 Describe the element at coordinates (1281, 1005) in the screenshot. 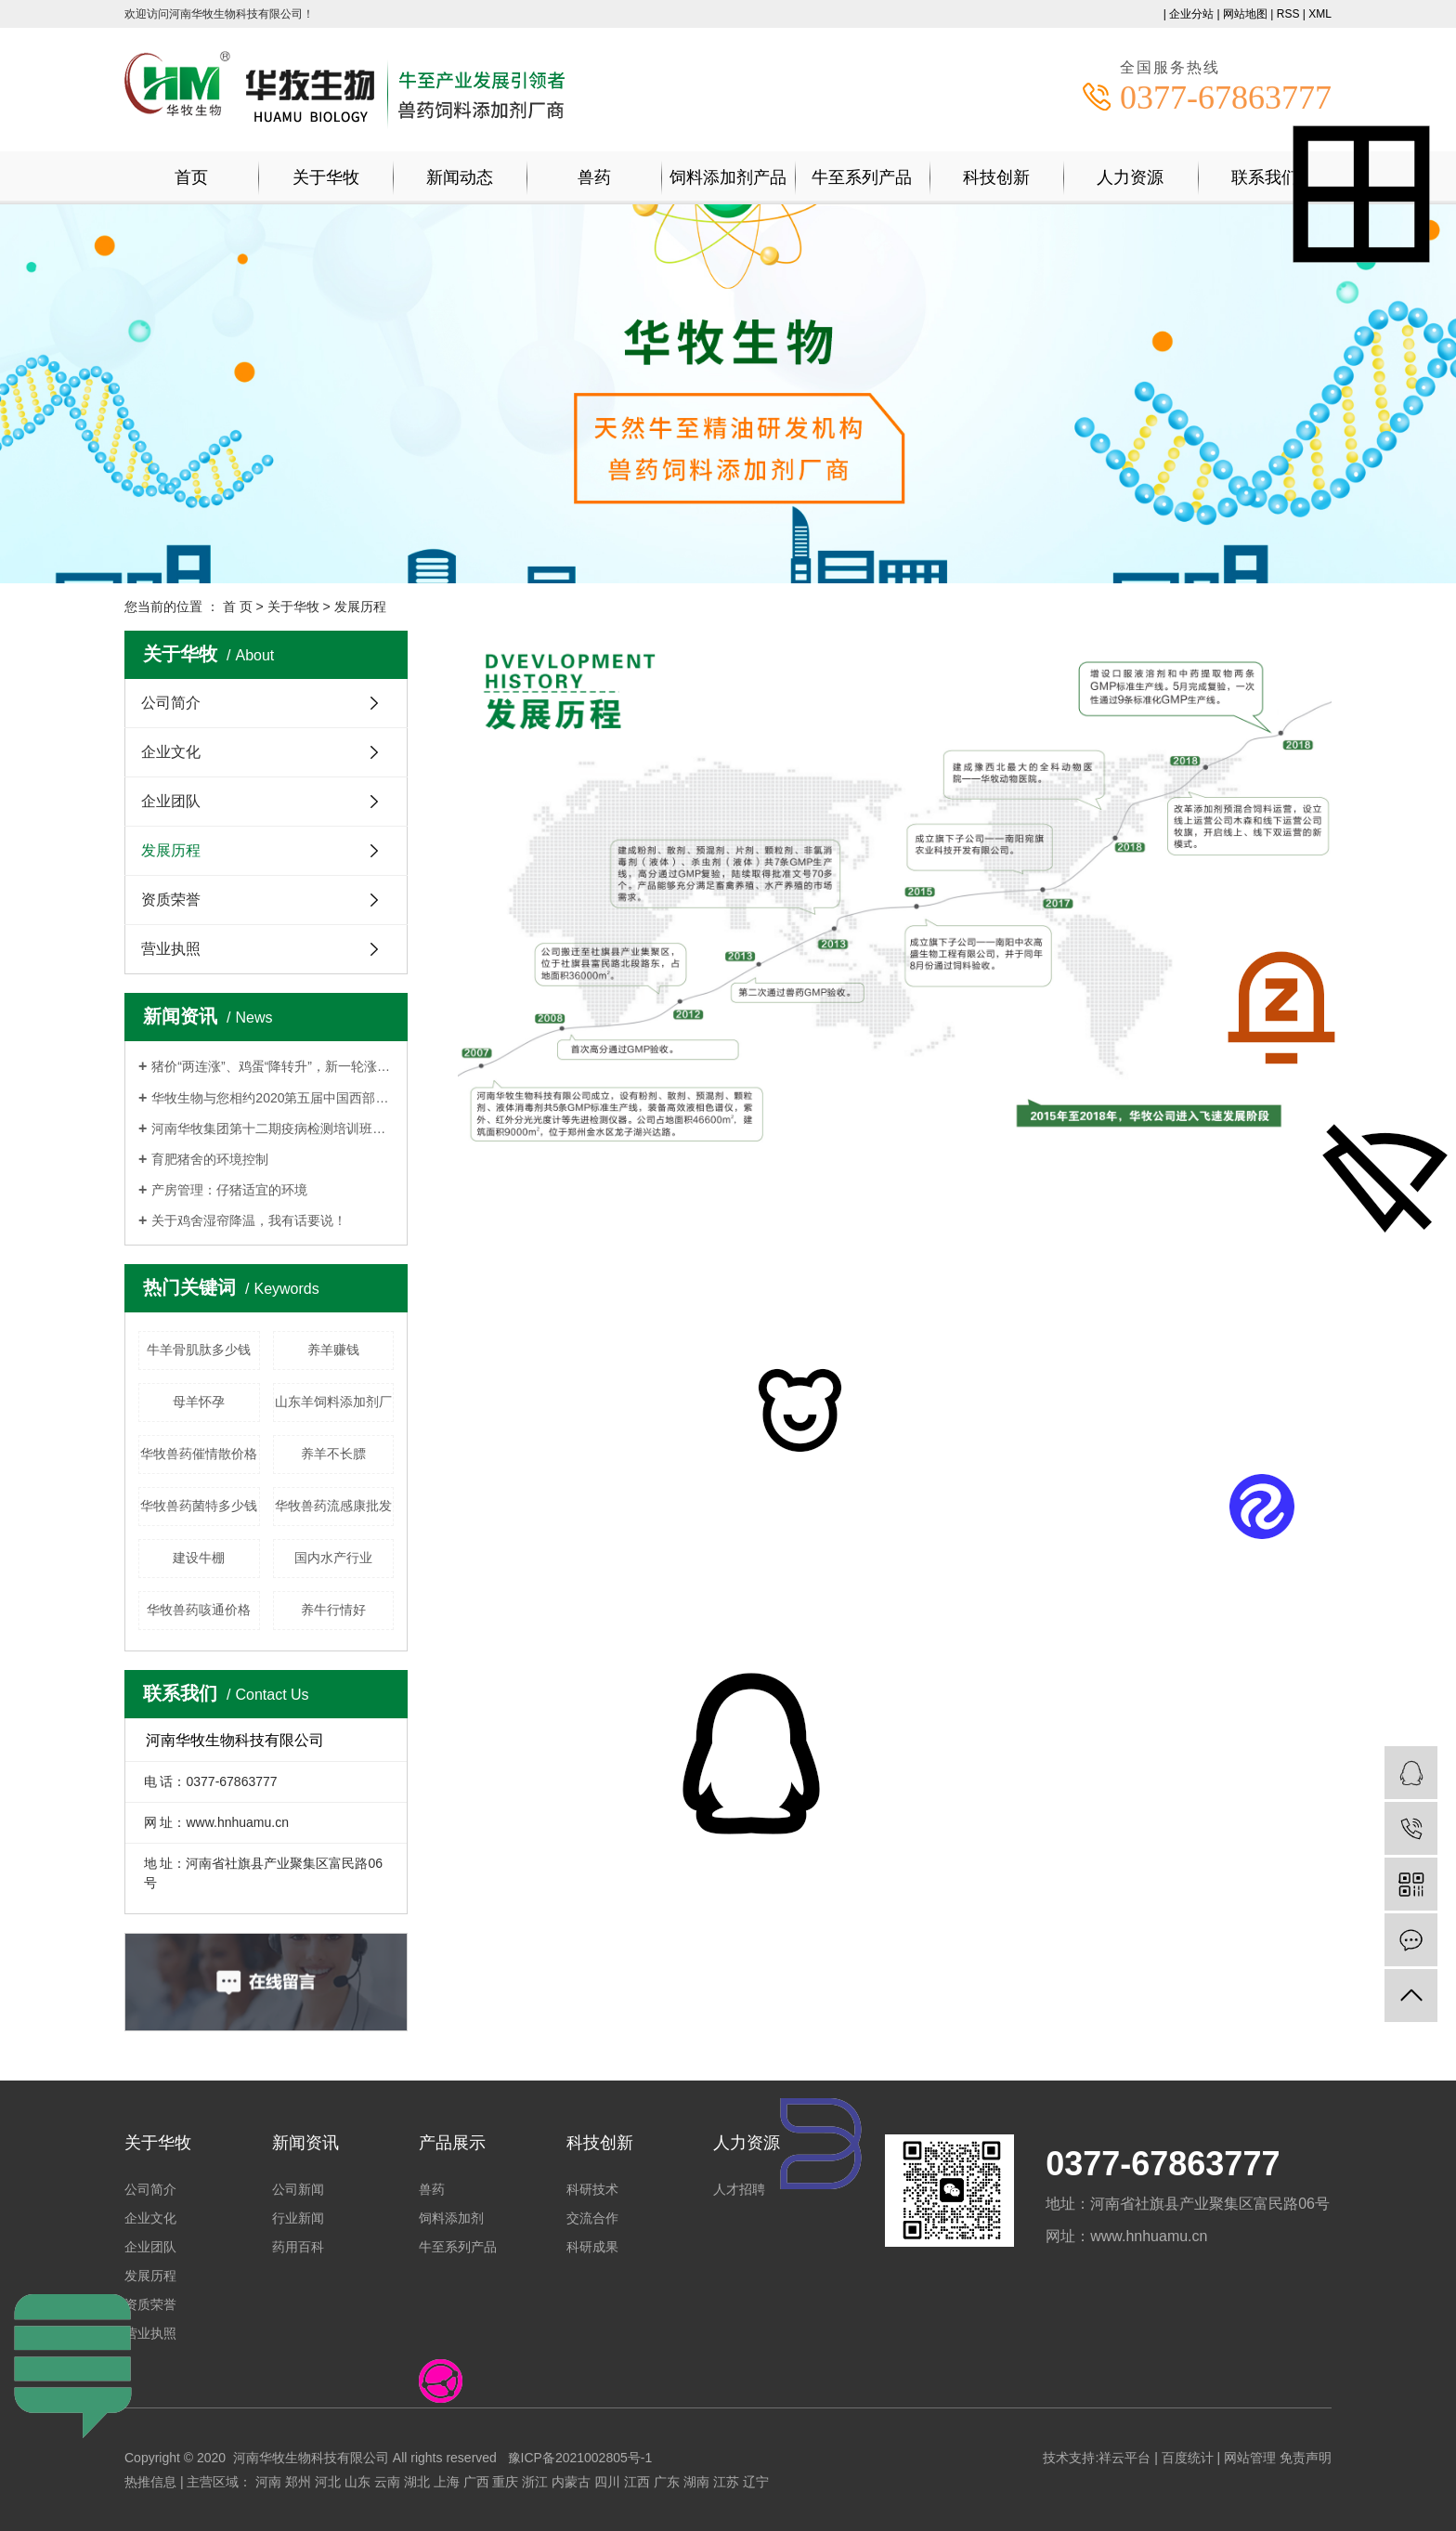

I see `snooze notifications temporarily` at that location.